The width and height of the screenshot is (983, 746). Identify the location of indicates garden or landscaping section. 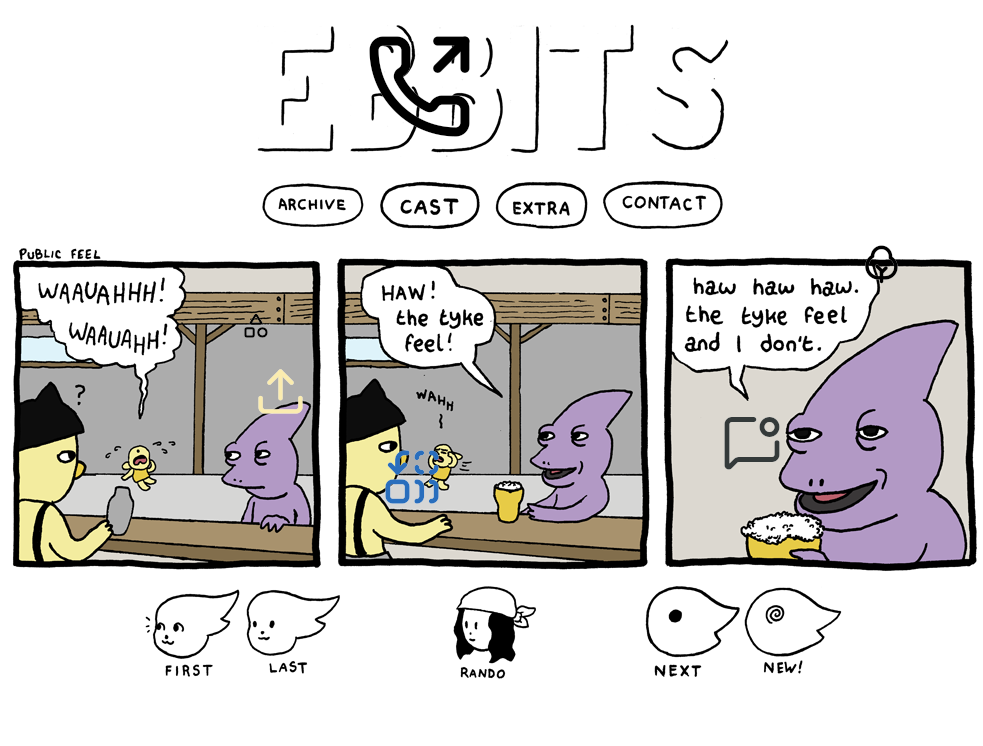
(881, 263).